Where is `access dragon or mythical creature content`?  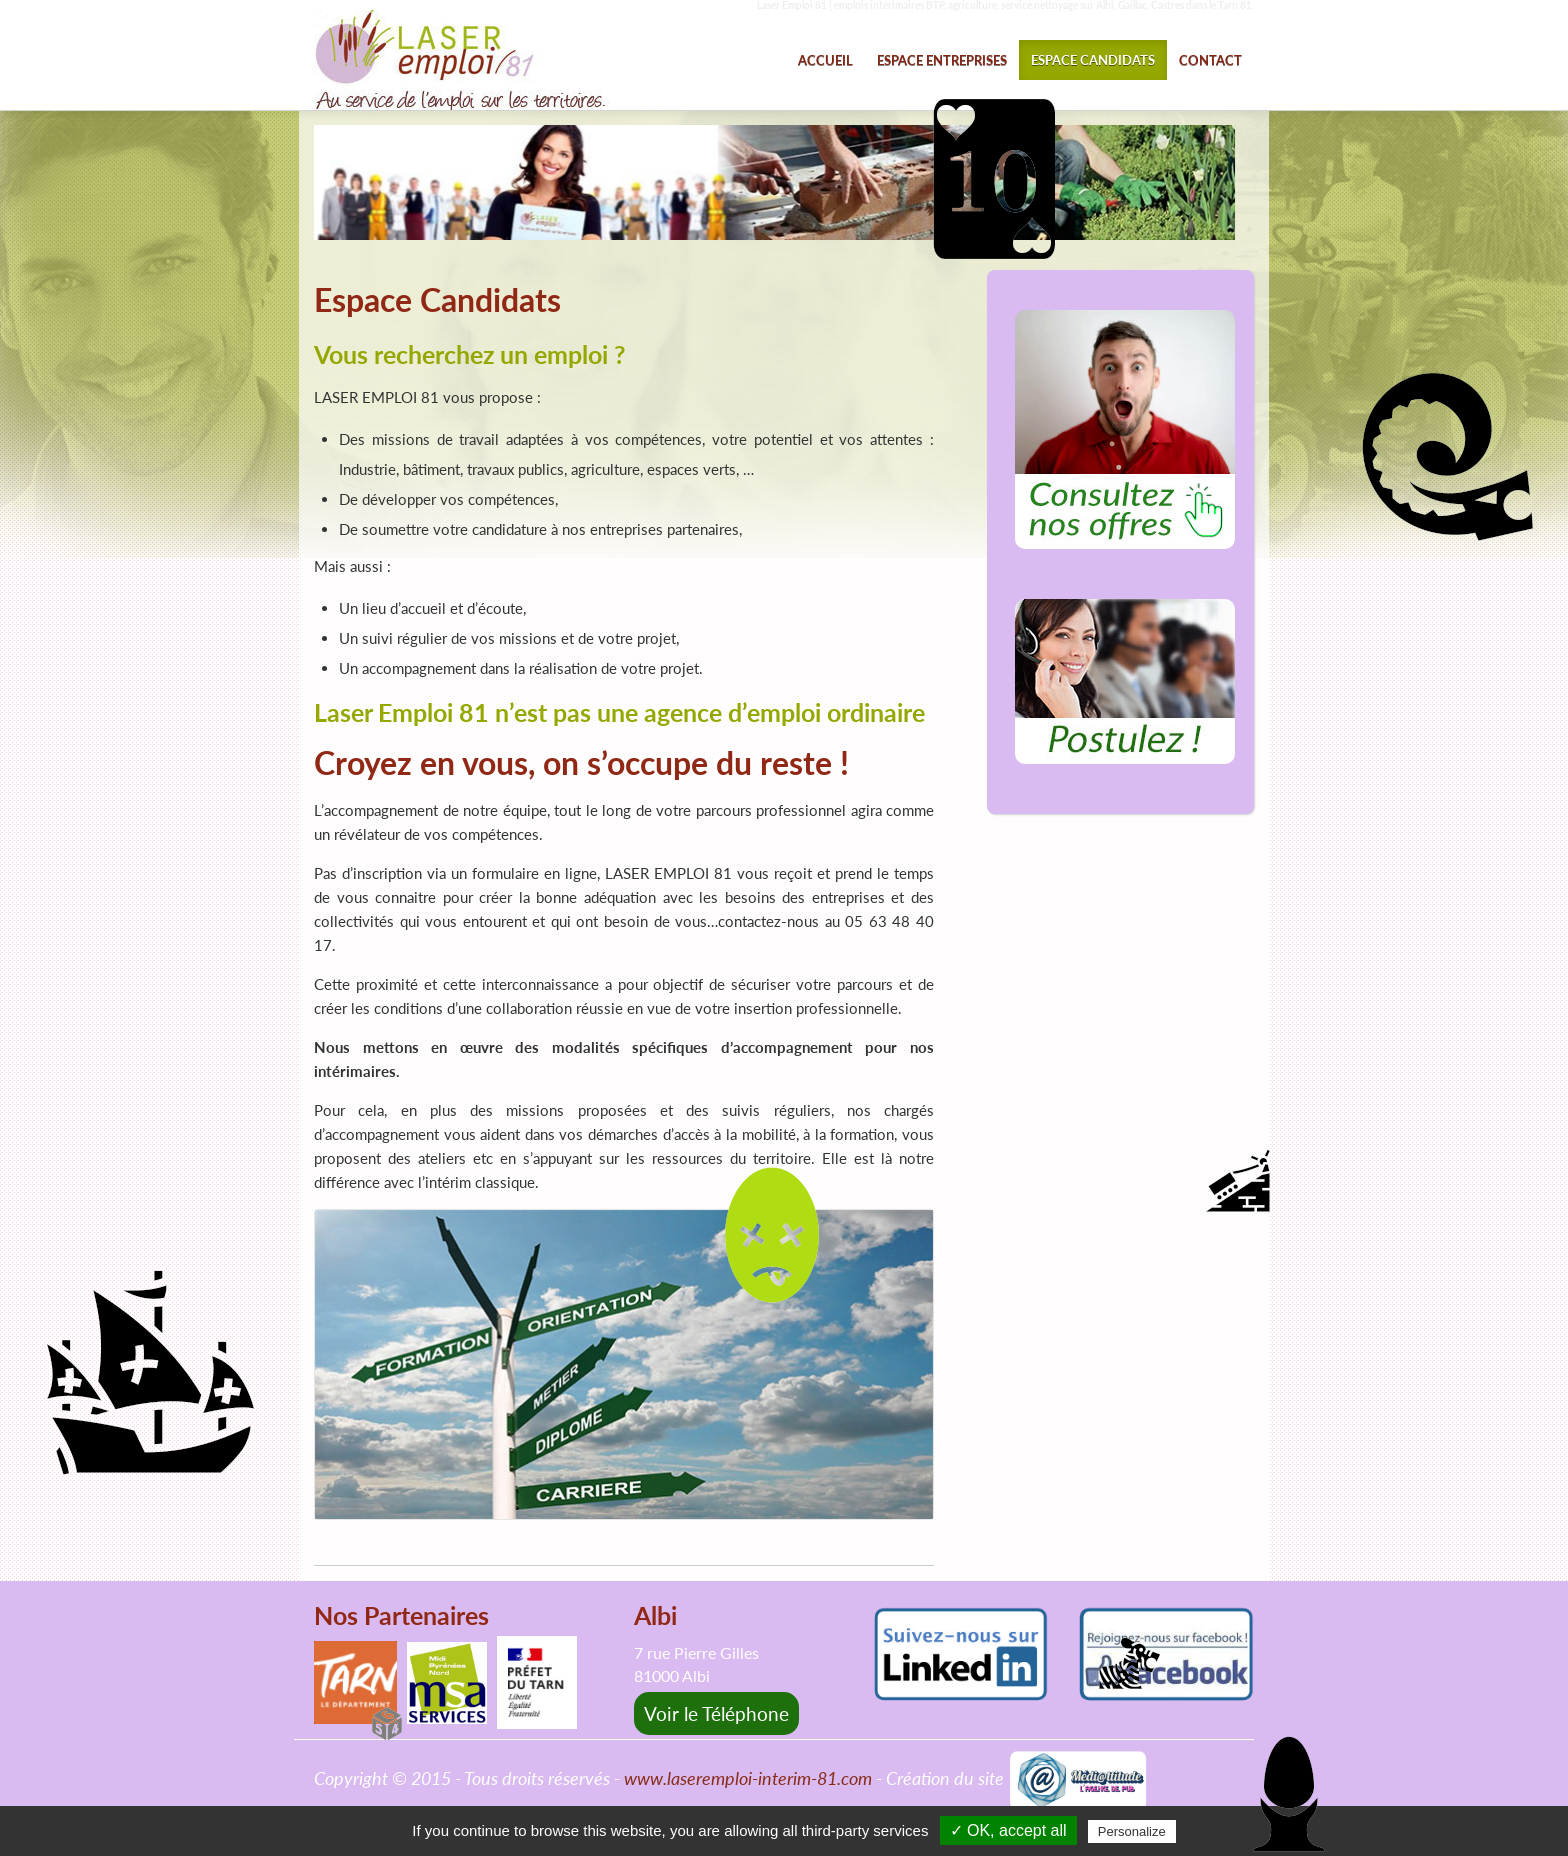
access dragon or mythical creature content is located at coordinates (1447, 458).